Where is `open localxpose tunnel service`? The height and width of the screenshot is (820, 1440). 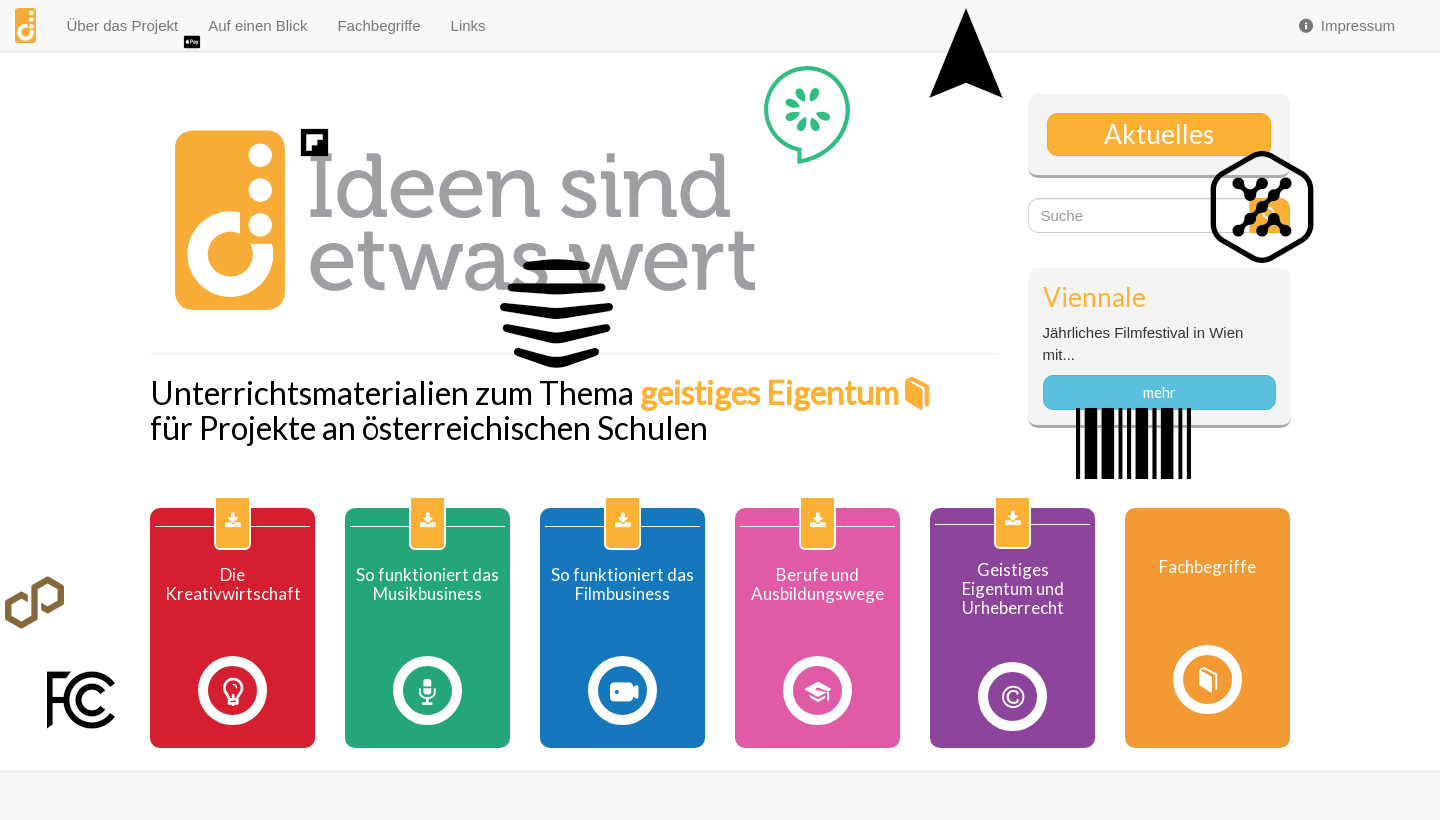
open localxpose tunnel service is located at coordinates (1262, 207).